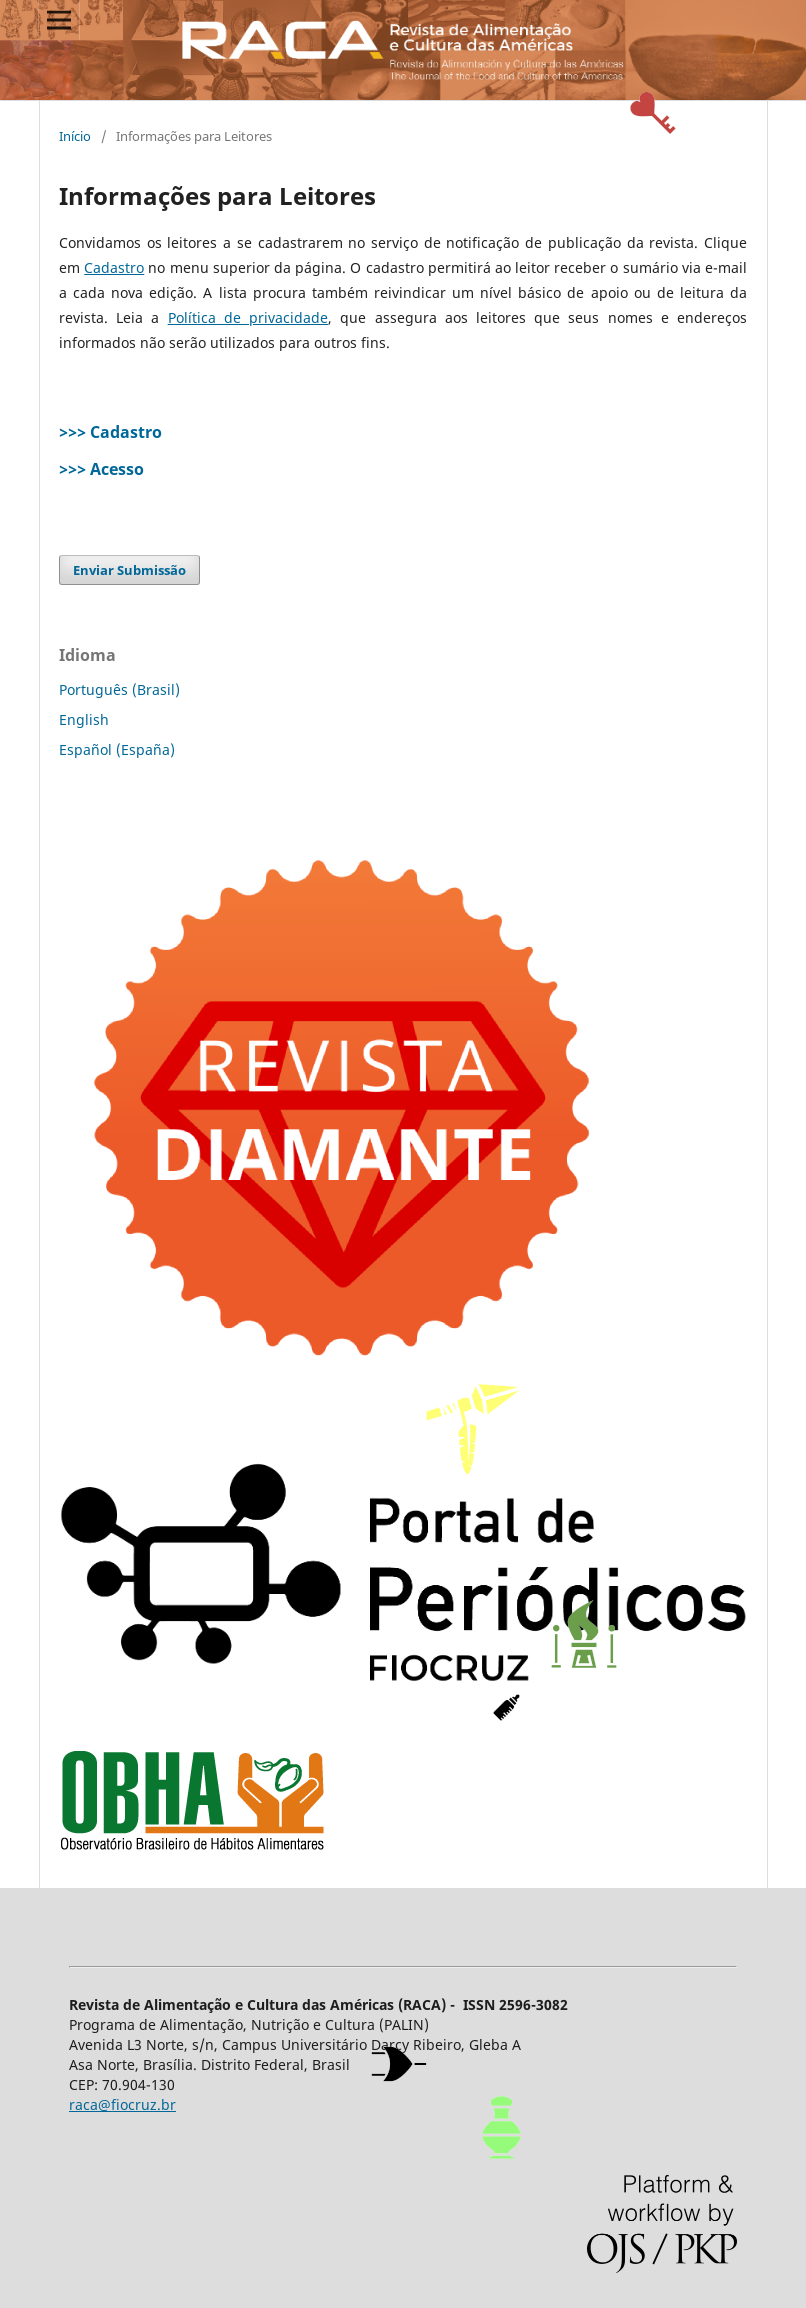  Describe the element at coordinates (584, 1634) in the screenshot. I see `access fire shrine location in game` at that location.